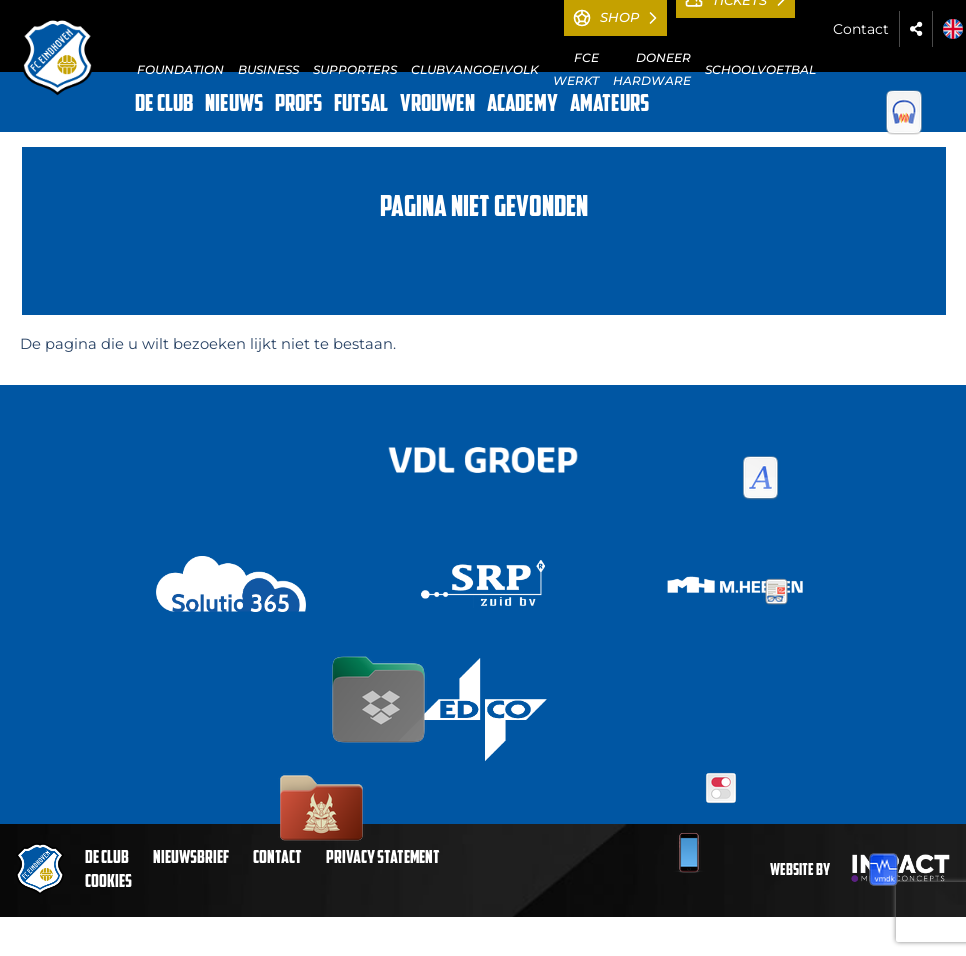 The image size is (966, 956). I want to click on open atril document viewer, so click(776, 591).